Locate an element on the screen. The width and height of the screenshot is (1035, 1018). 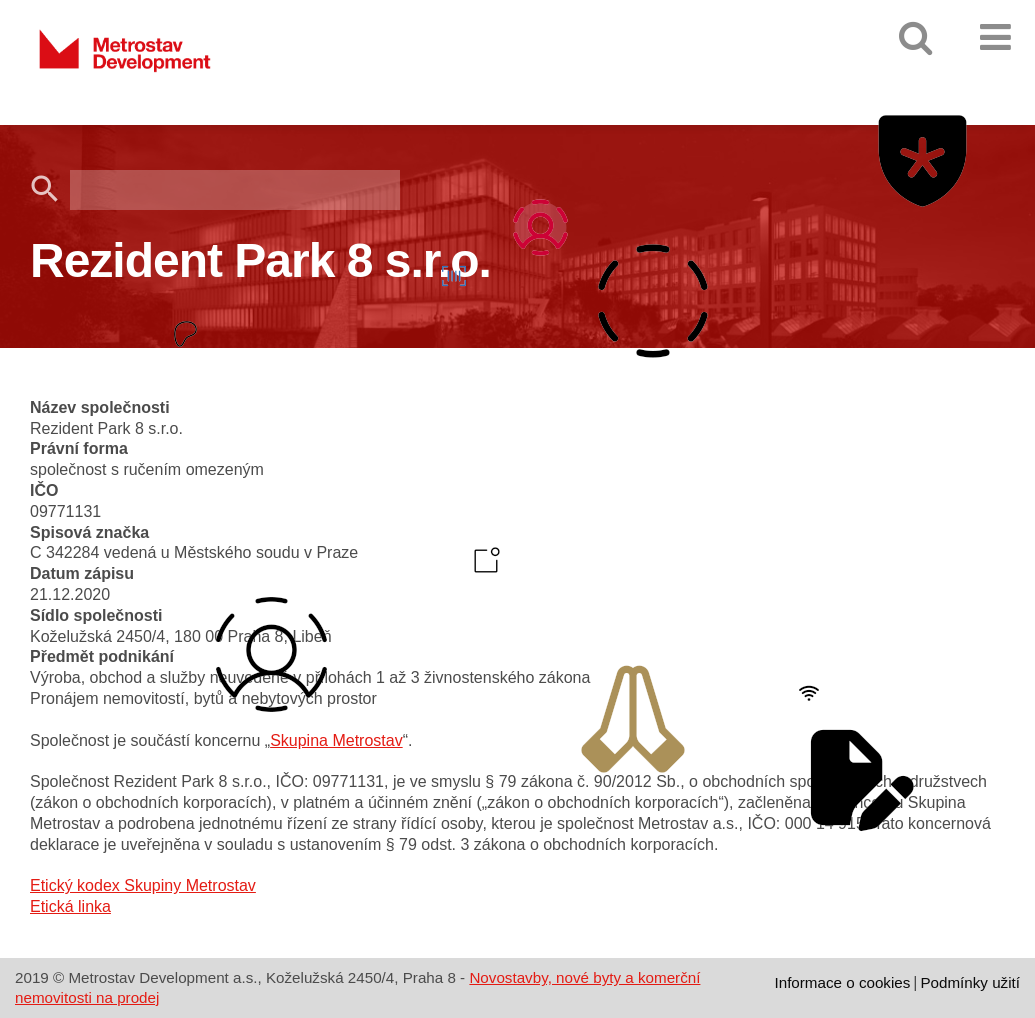
indicates premium or starred security feature is located at coordinates (922, 155).